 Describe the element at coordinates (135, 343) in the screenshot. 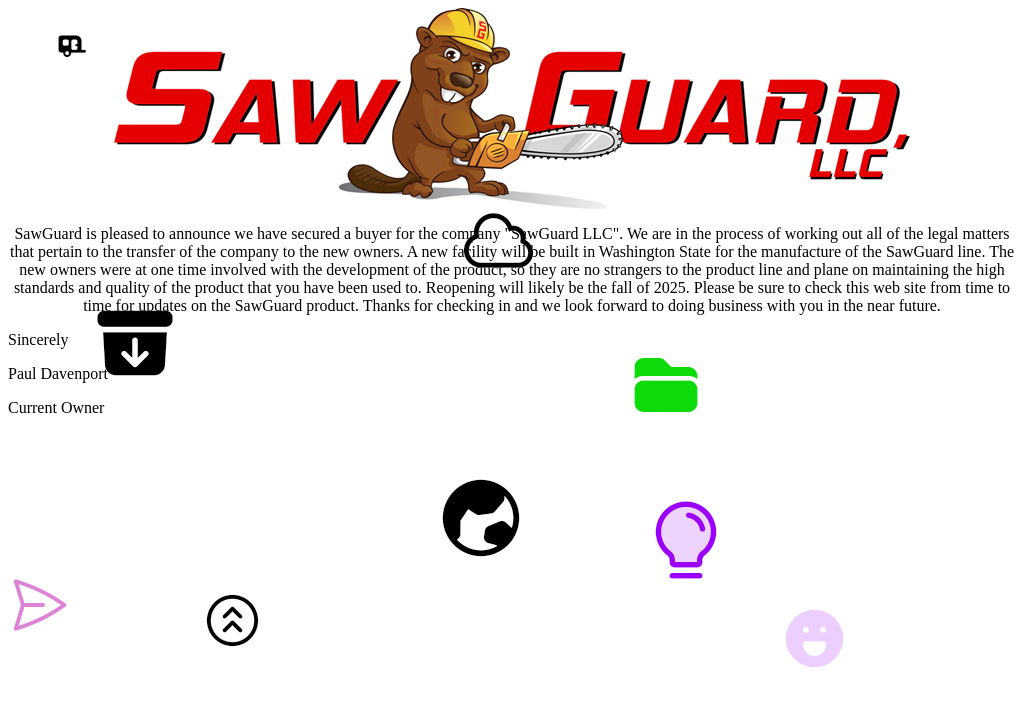

I see `archive or store an item` at that location.